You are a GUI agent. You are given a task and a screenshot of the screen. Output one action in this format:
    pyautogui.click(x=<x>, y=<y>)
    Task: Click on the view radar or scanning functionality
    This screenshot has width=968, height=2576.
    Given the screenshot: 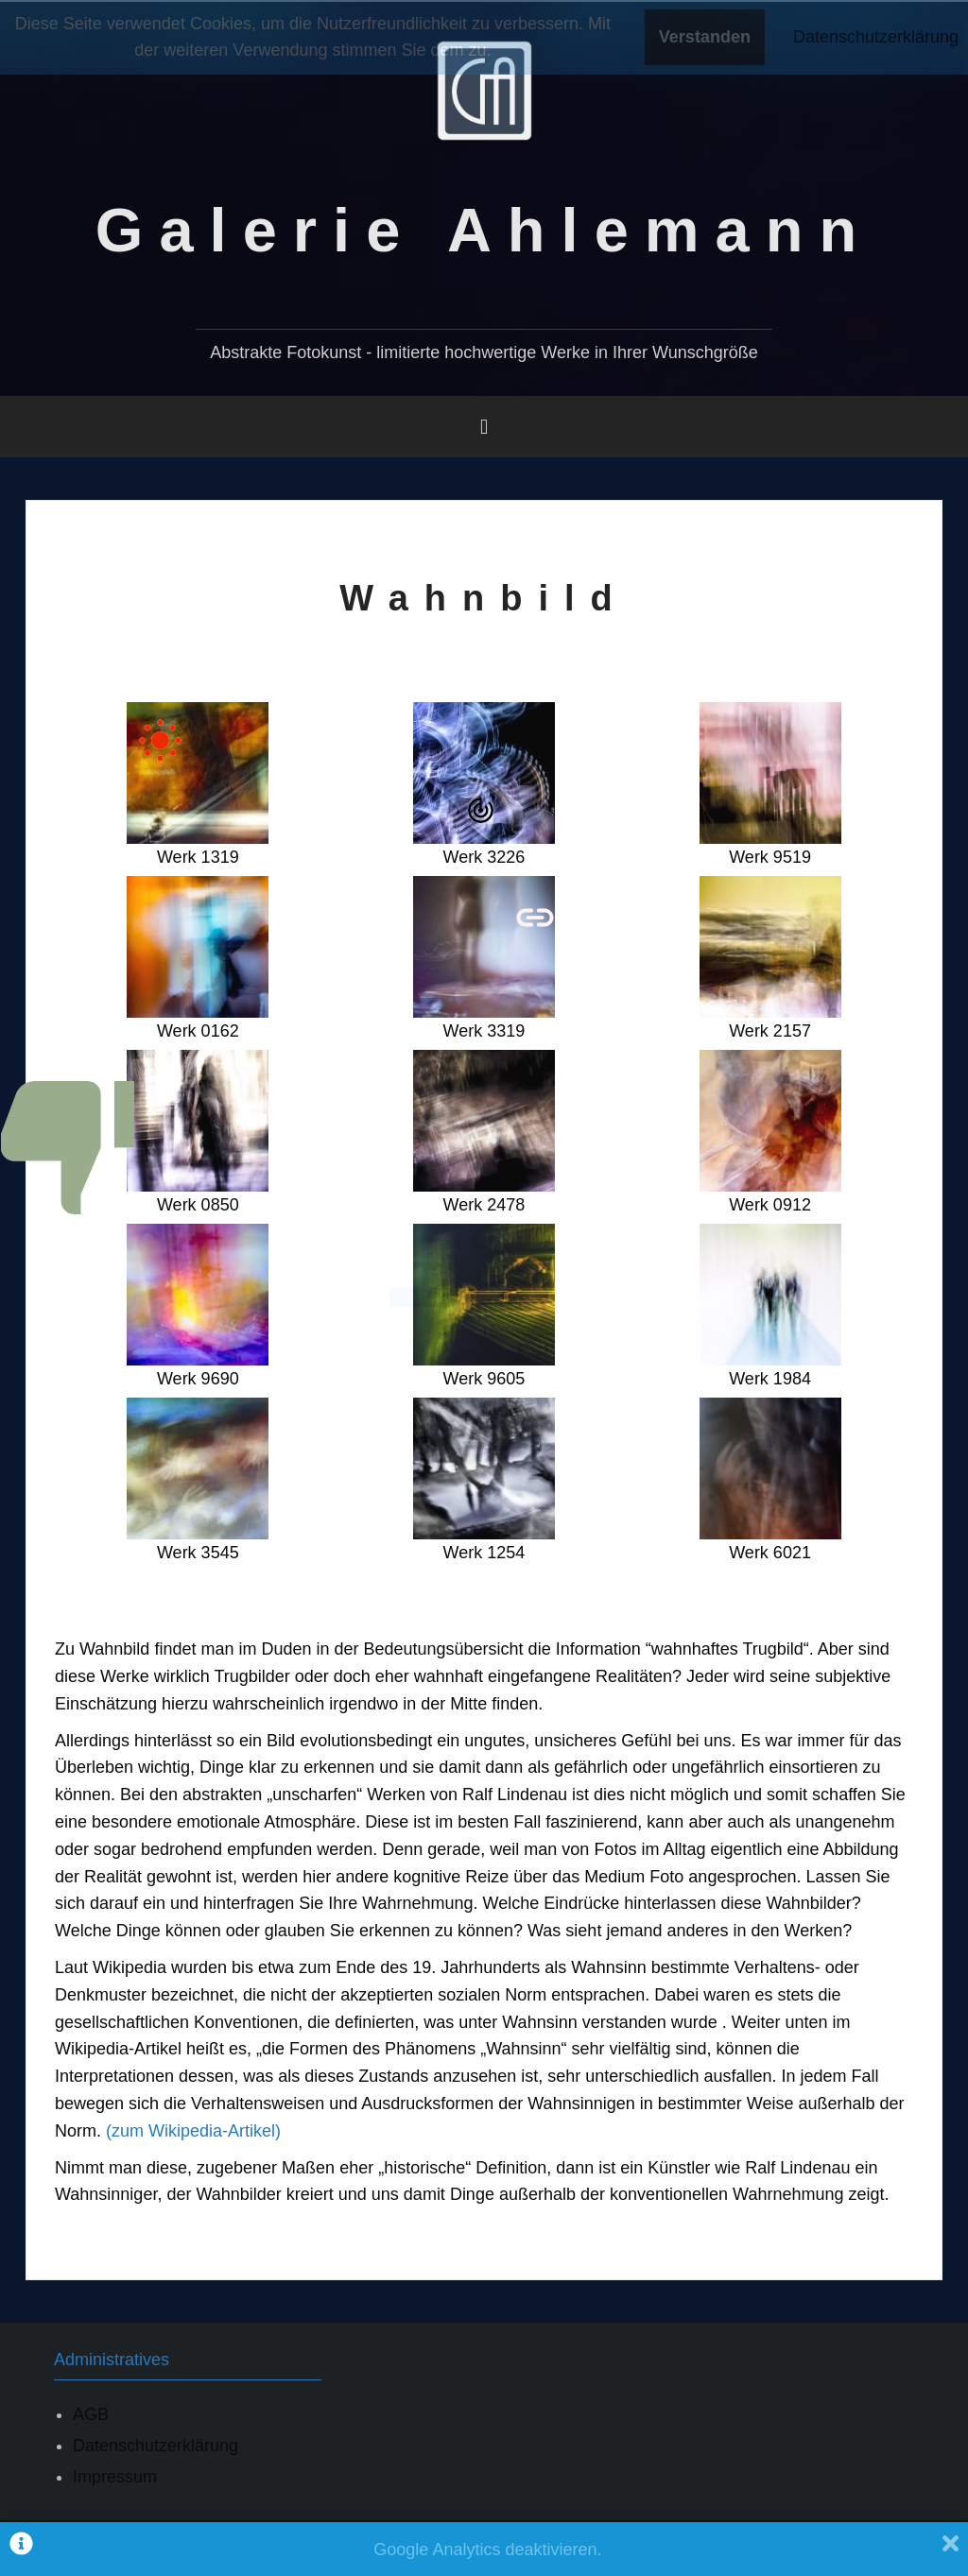 What is the action you would take?
    pyautogui.click(x=480, y=810)
    